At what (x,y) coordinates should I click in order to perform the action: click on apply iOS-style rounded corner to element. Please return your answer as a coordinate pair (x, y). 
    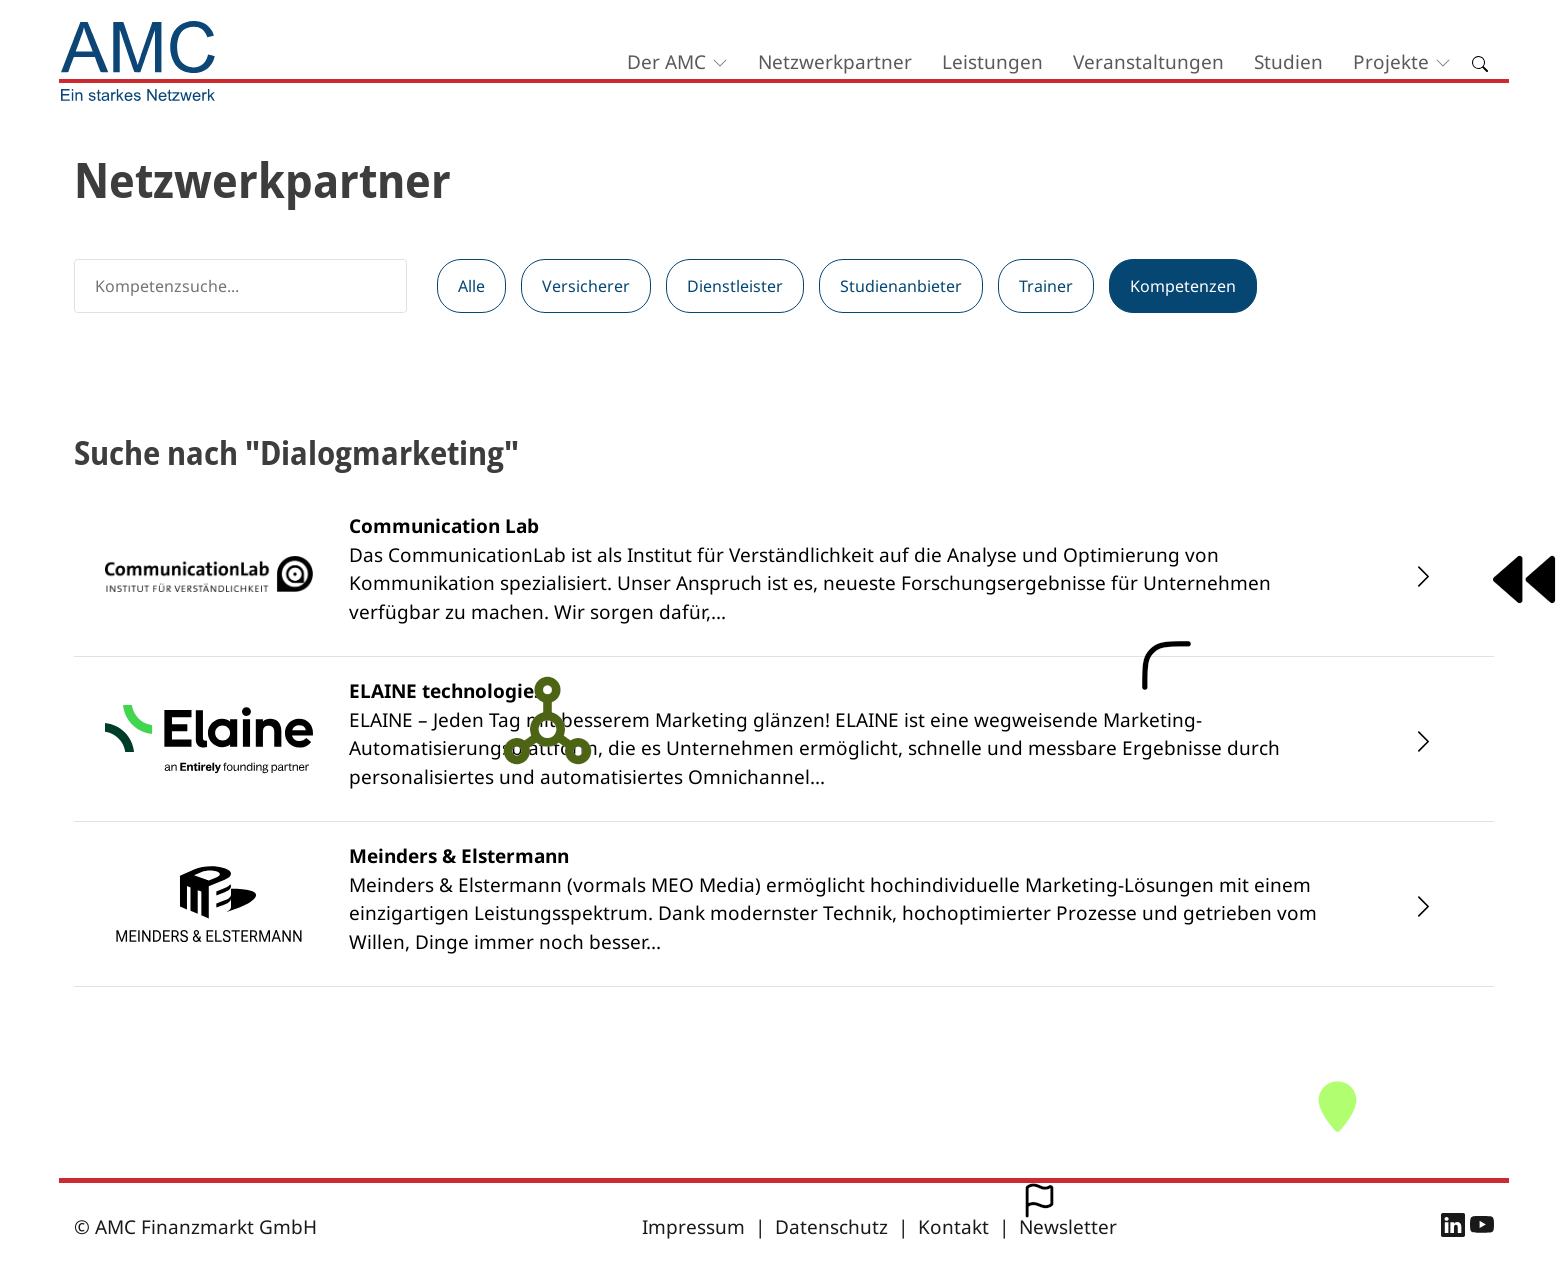
    Looking at the image, I should click on (1166, 665).